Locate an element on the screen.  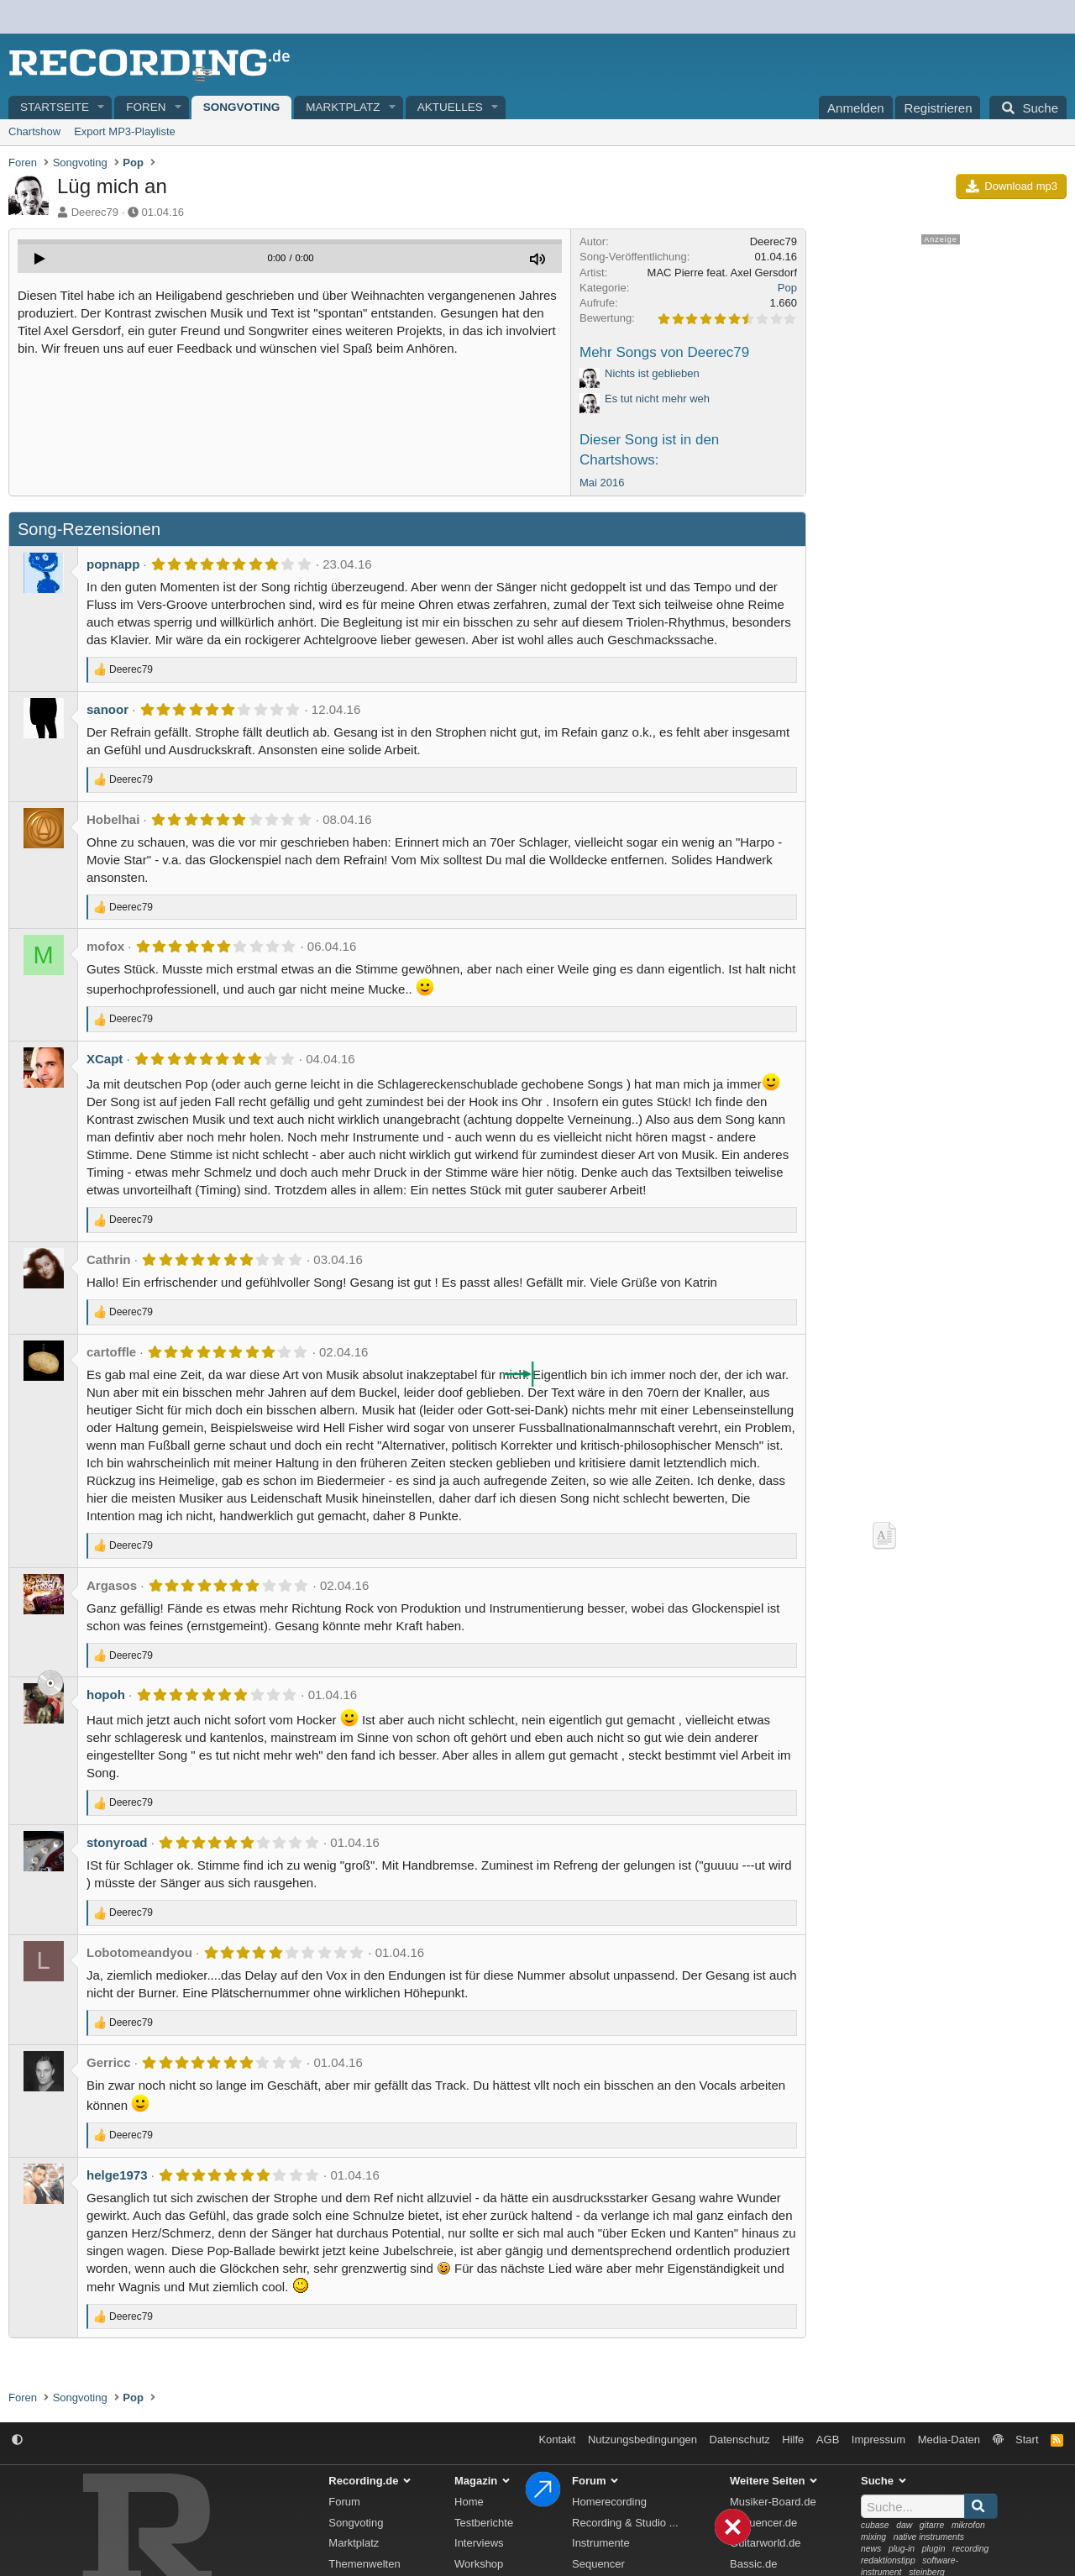
cancel the current calculation is located at coordinates (732, 2526).